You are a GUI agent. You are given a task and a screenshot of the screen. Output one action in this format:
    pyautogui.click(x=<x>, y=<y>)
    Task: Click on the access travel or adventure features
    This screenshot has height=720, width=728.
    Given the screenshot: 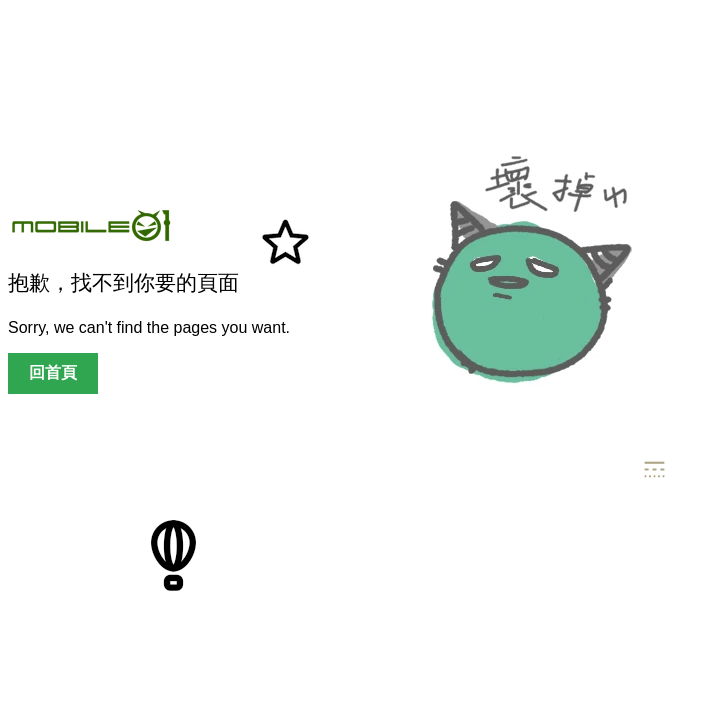 What is the action you would take?
    pyautogui.click(x=173, y=555)
    